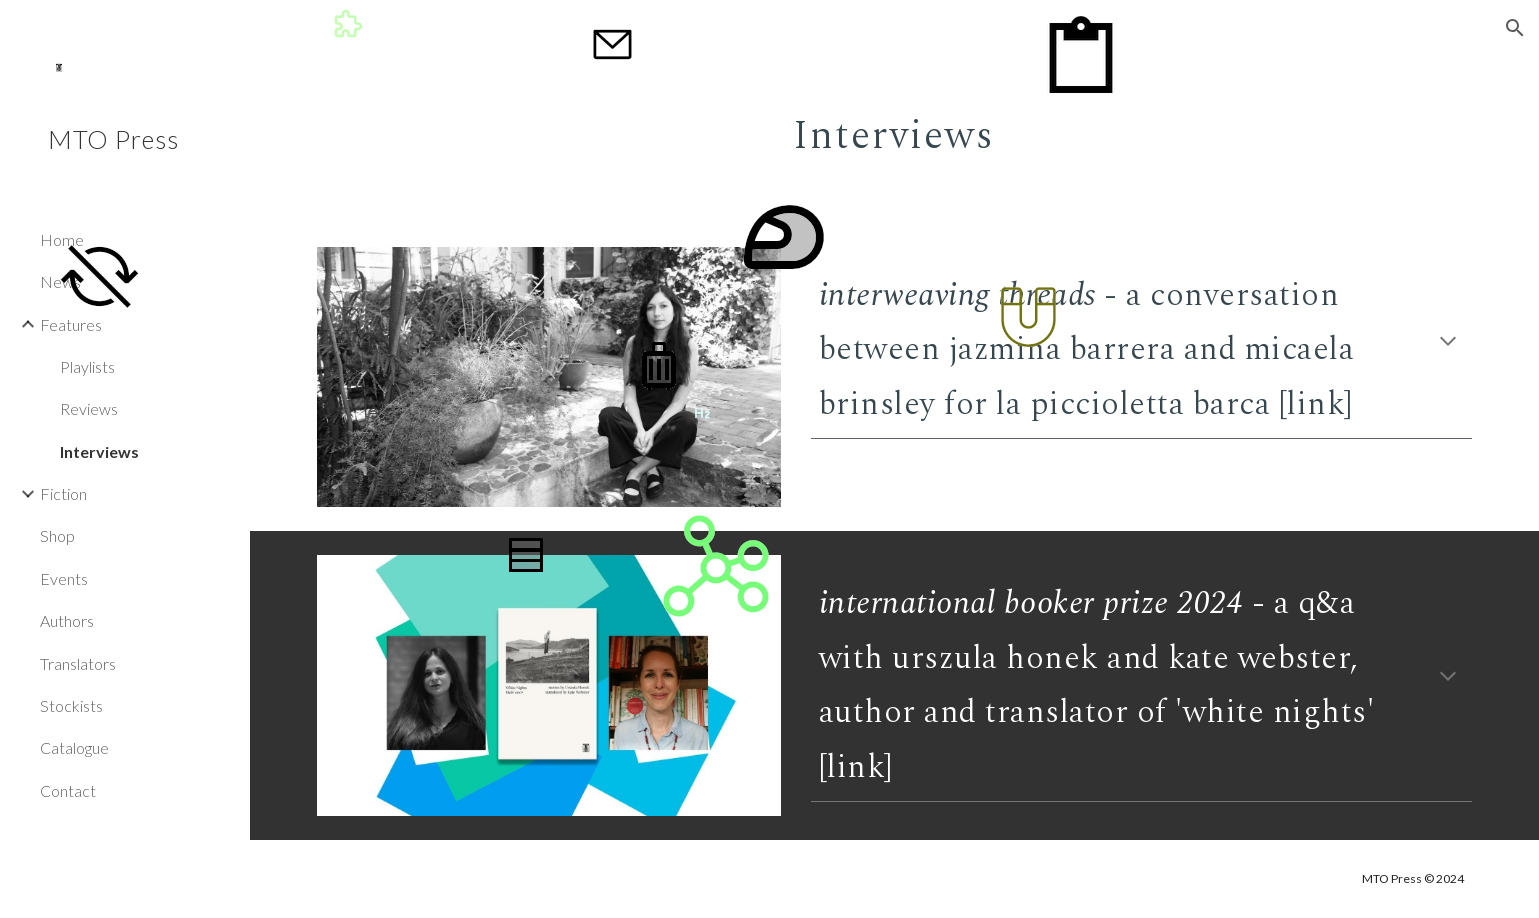 This screenshot has width=1539, height=918. I want to click on view data in row layout, so click(526, 555).